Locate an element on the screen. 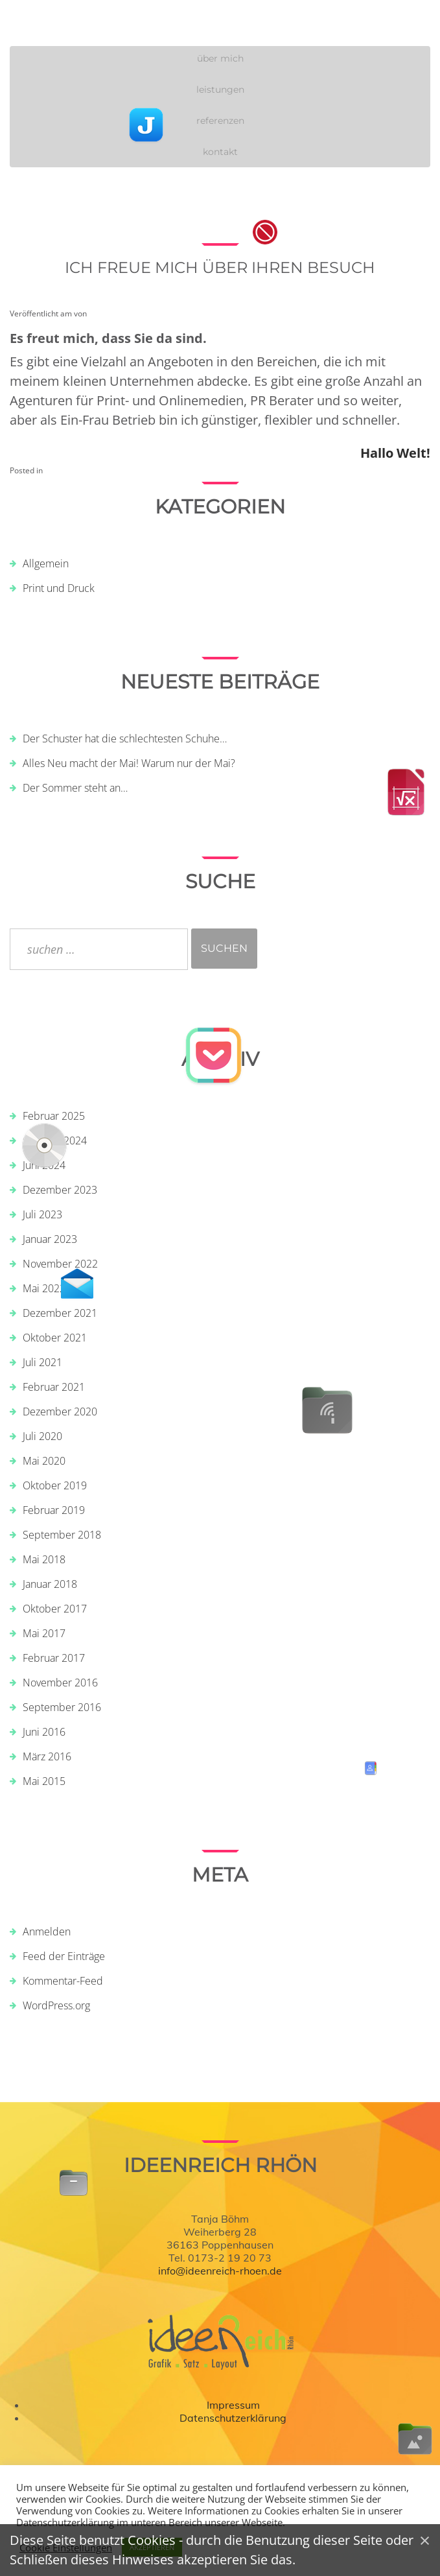  open LibreOffice Math formula editor is located at coordinates (406, 792).